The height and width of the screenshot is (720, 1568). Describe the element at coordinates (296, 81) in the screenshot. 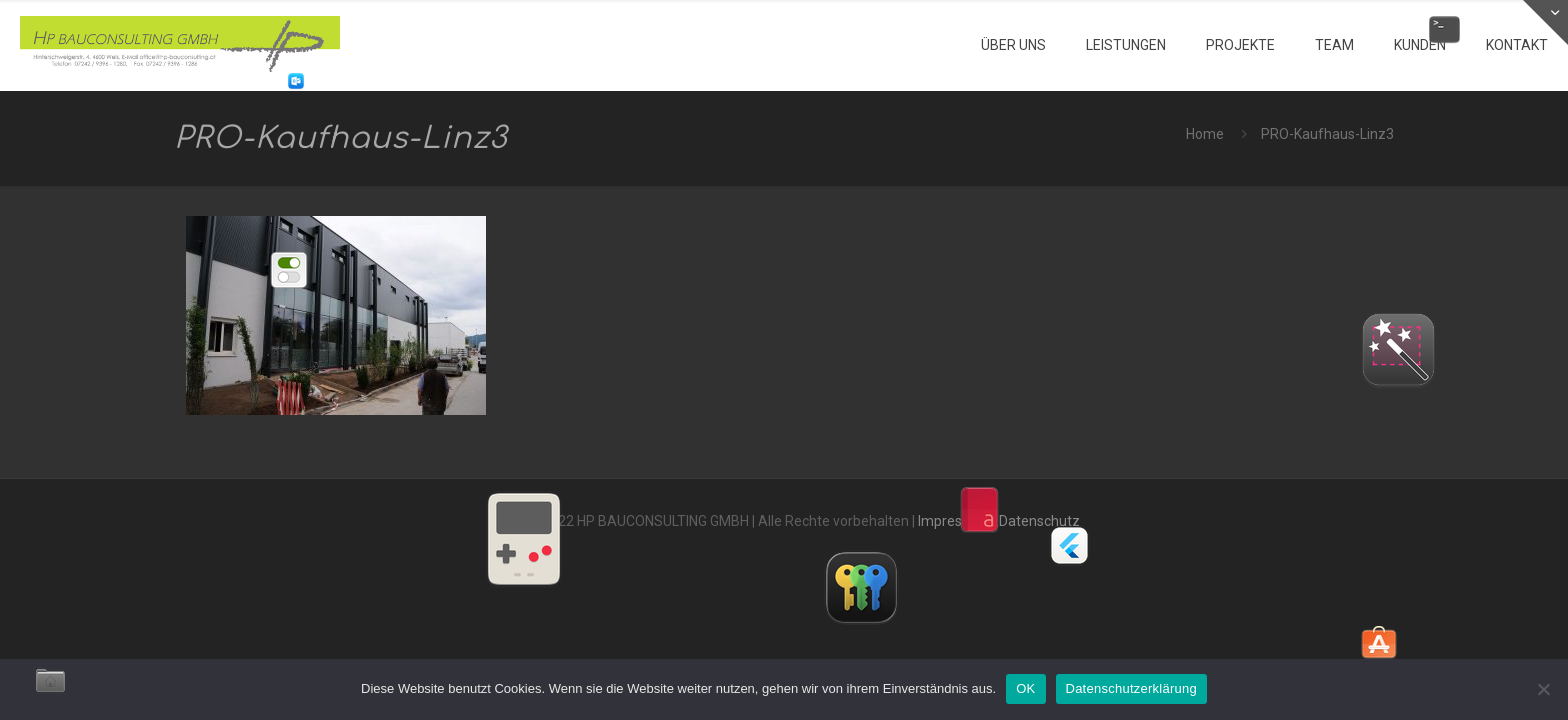

I see `open Microsoft Outlook email app` at that location.